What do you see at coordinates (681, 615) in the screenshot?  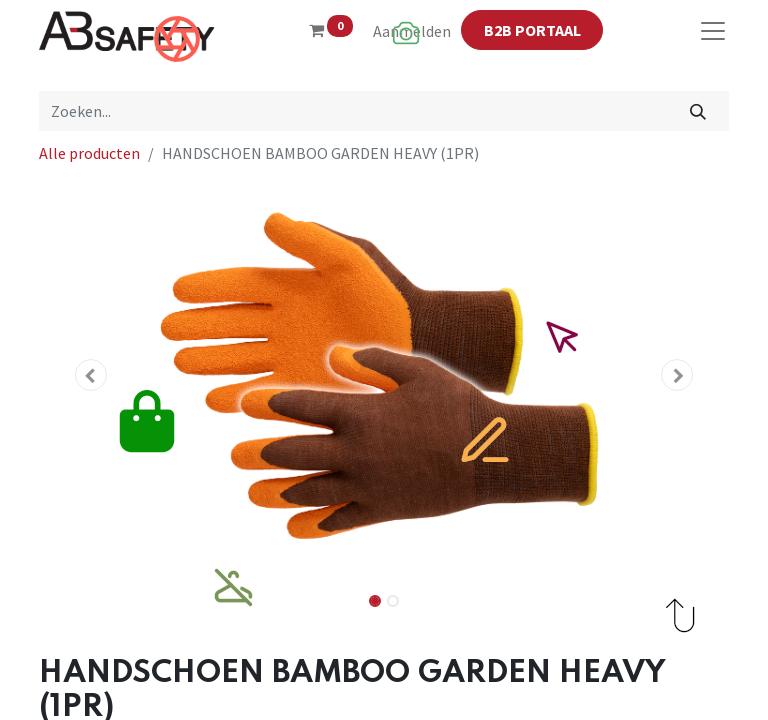 I see `go back or return to previous screen` at bounding box center [681, 615].